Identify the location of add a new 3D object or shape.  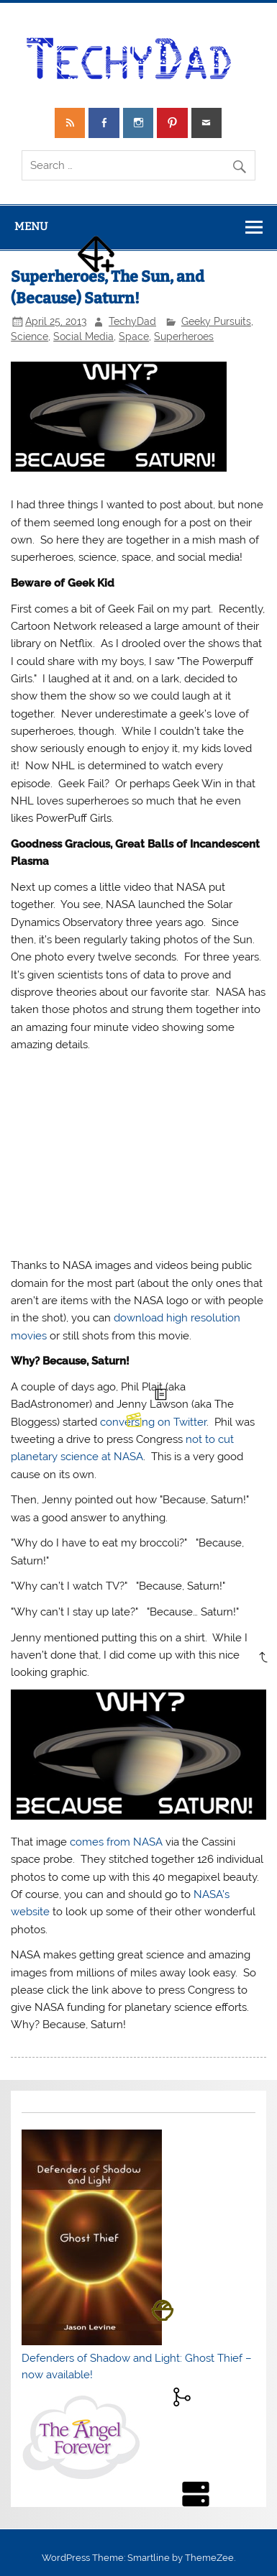
(96, 254).